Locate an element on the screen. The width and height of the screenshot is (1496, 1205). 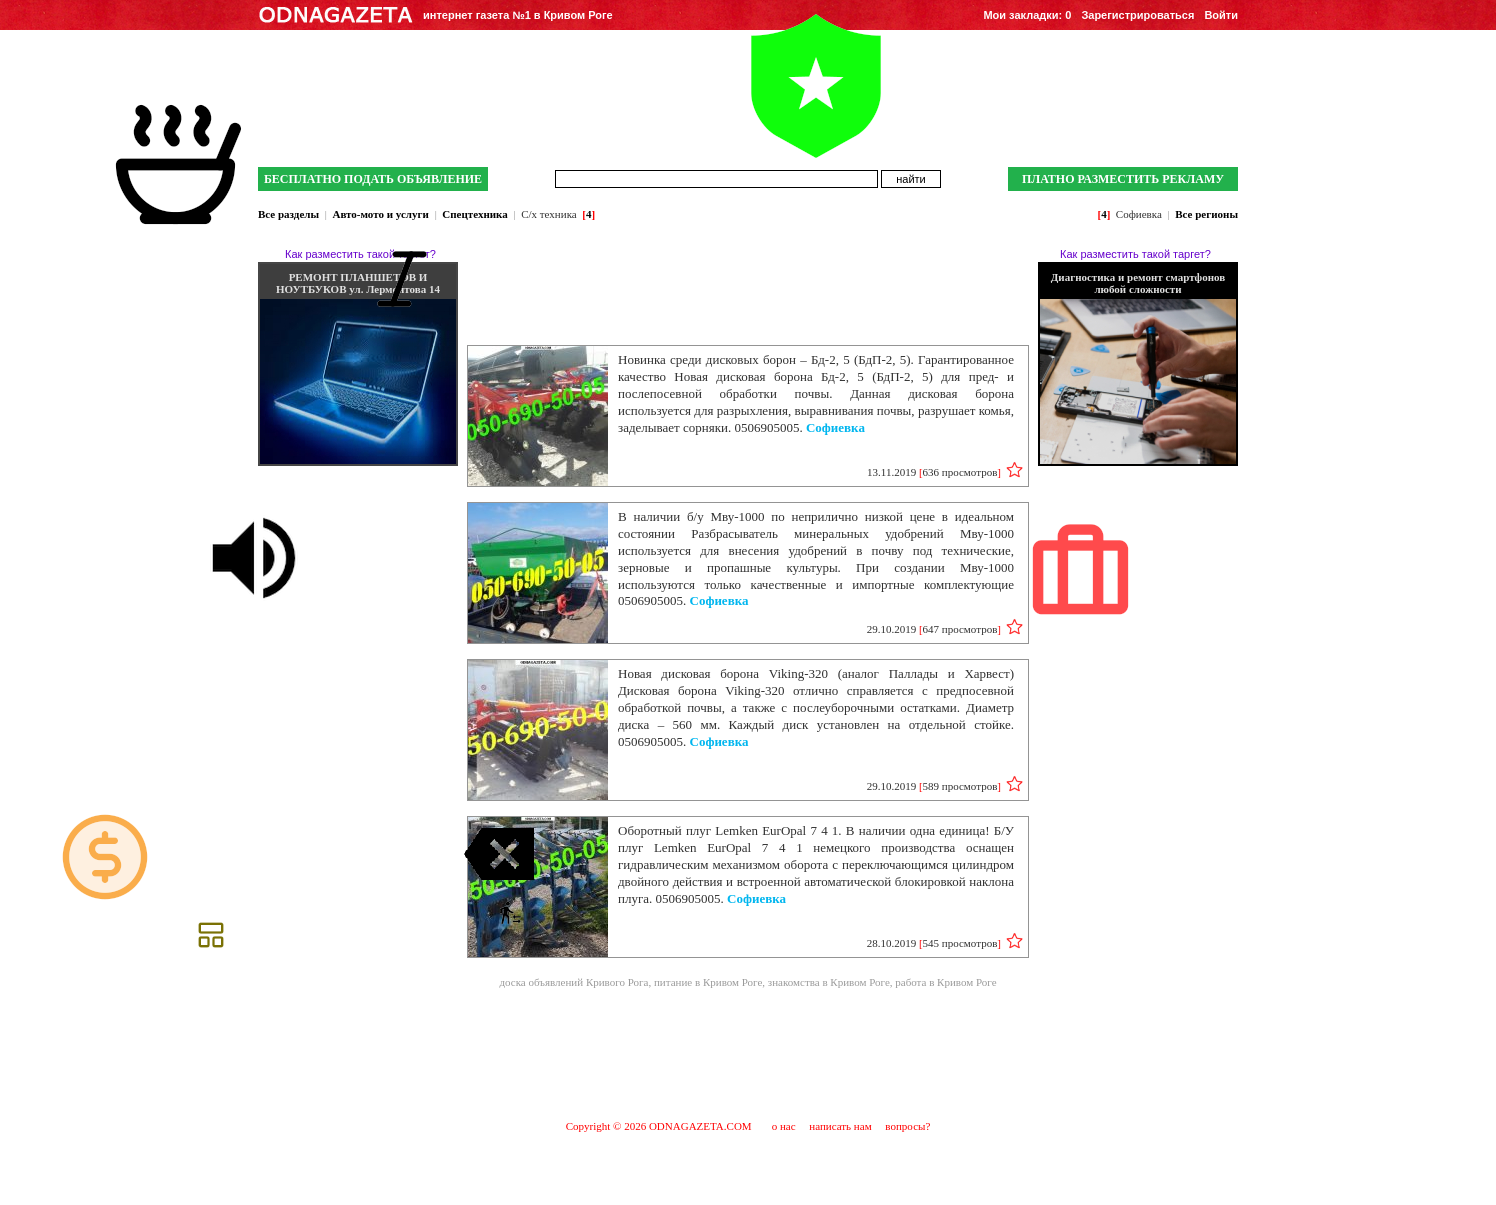
browse soup or hot food options is located at coordinates (175, 164).